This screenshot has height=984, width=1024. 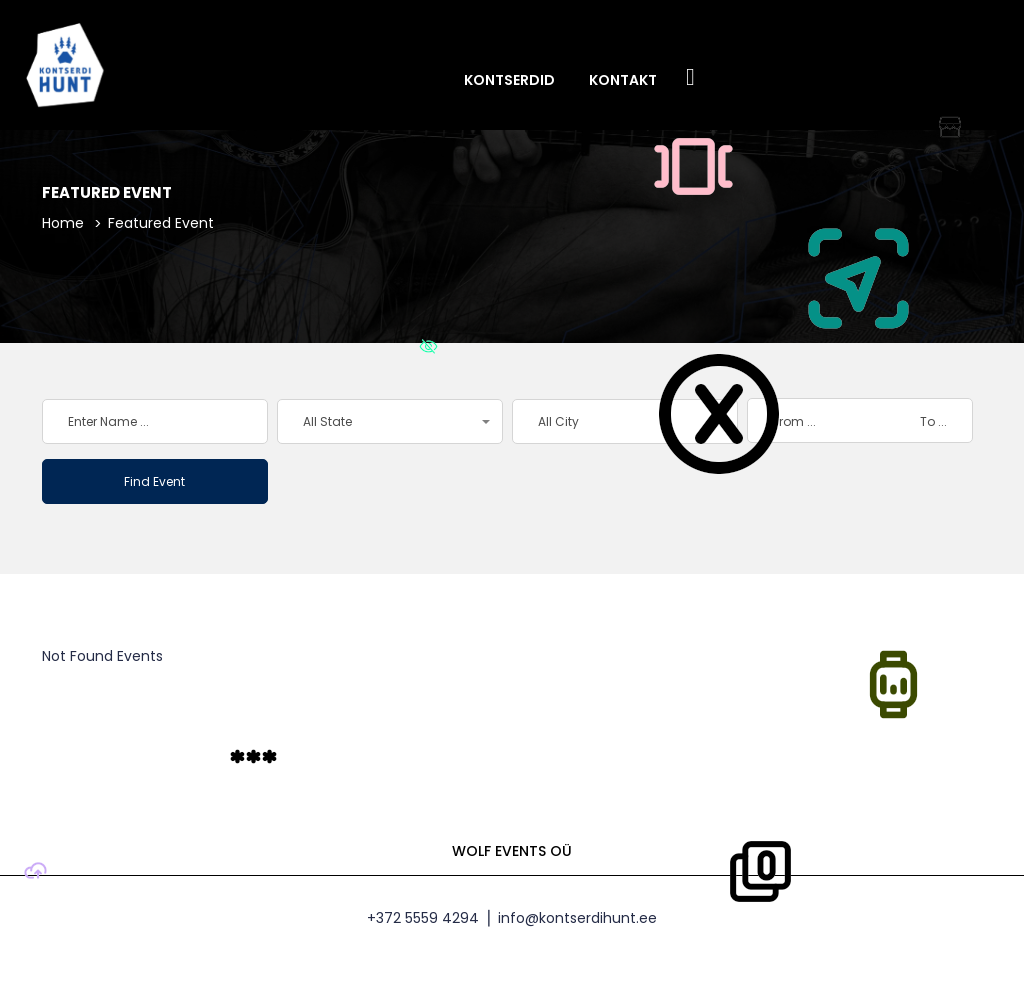 I want to click on upload file to cloud storage, so click(x=35, y=870).